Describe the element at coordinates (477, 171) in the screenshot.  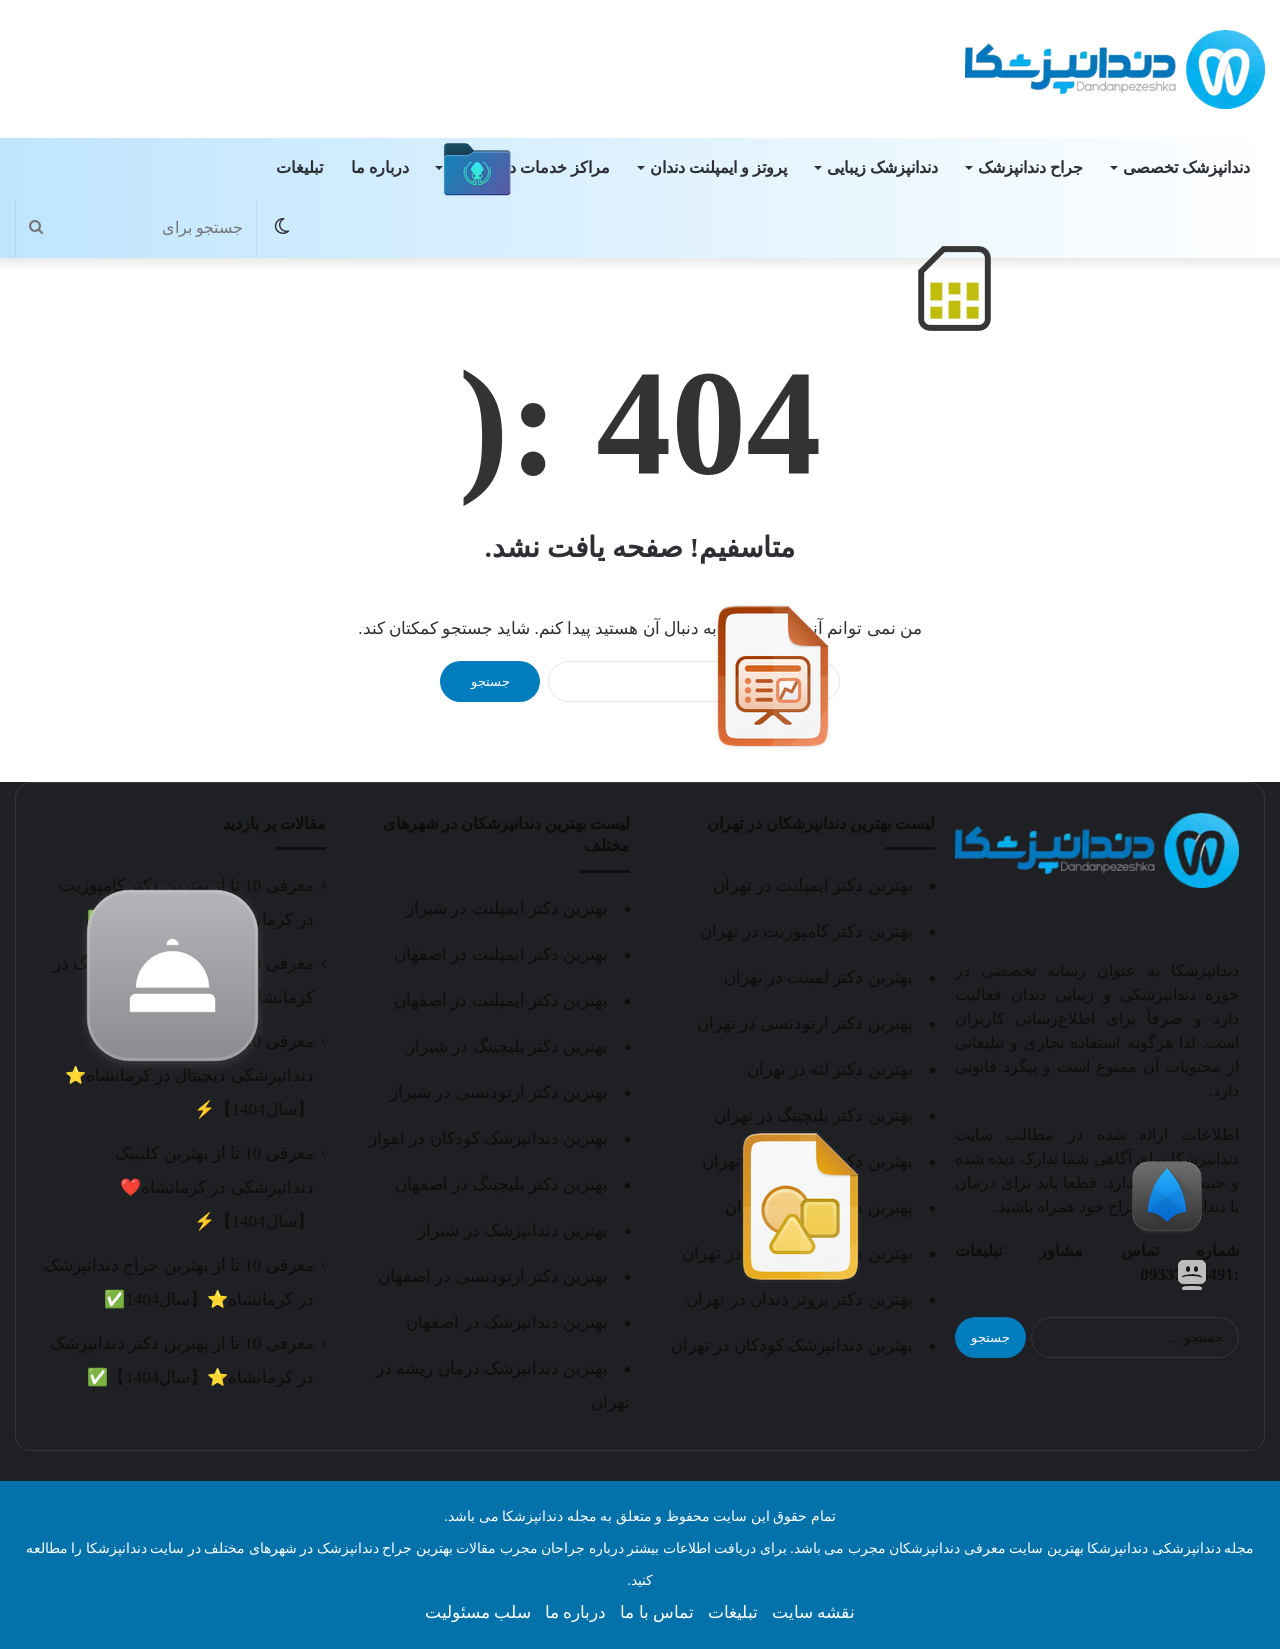
I see `open folder containing GitKraken projects` at that location.